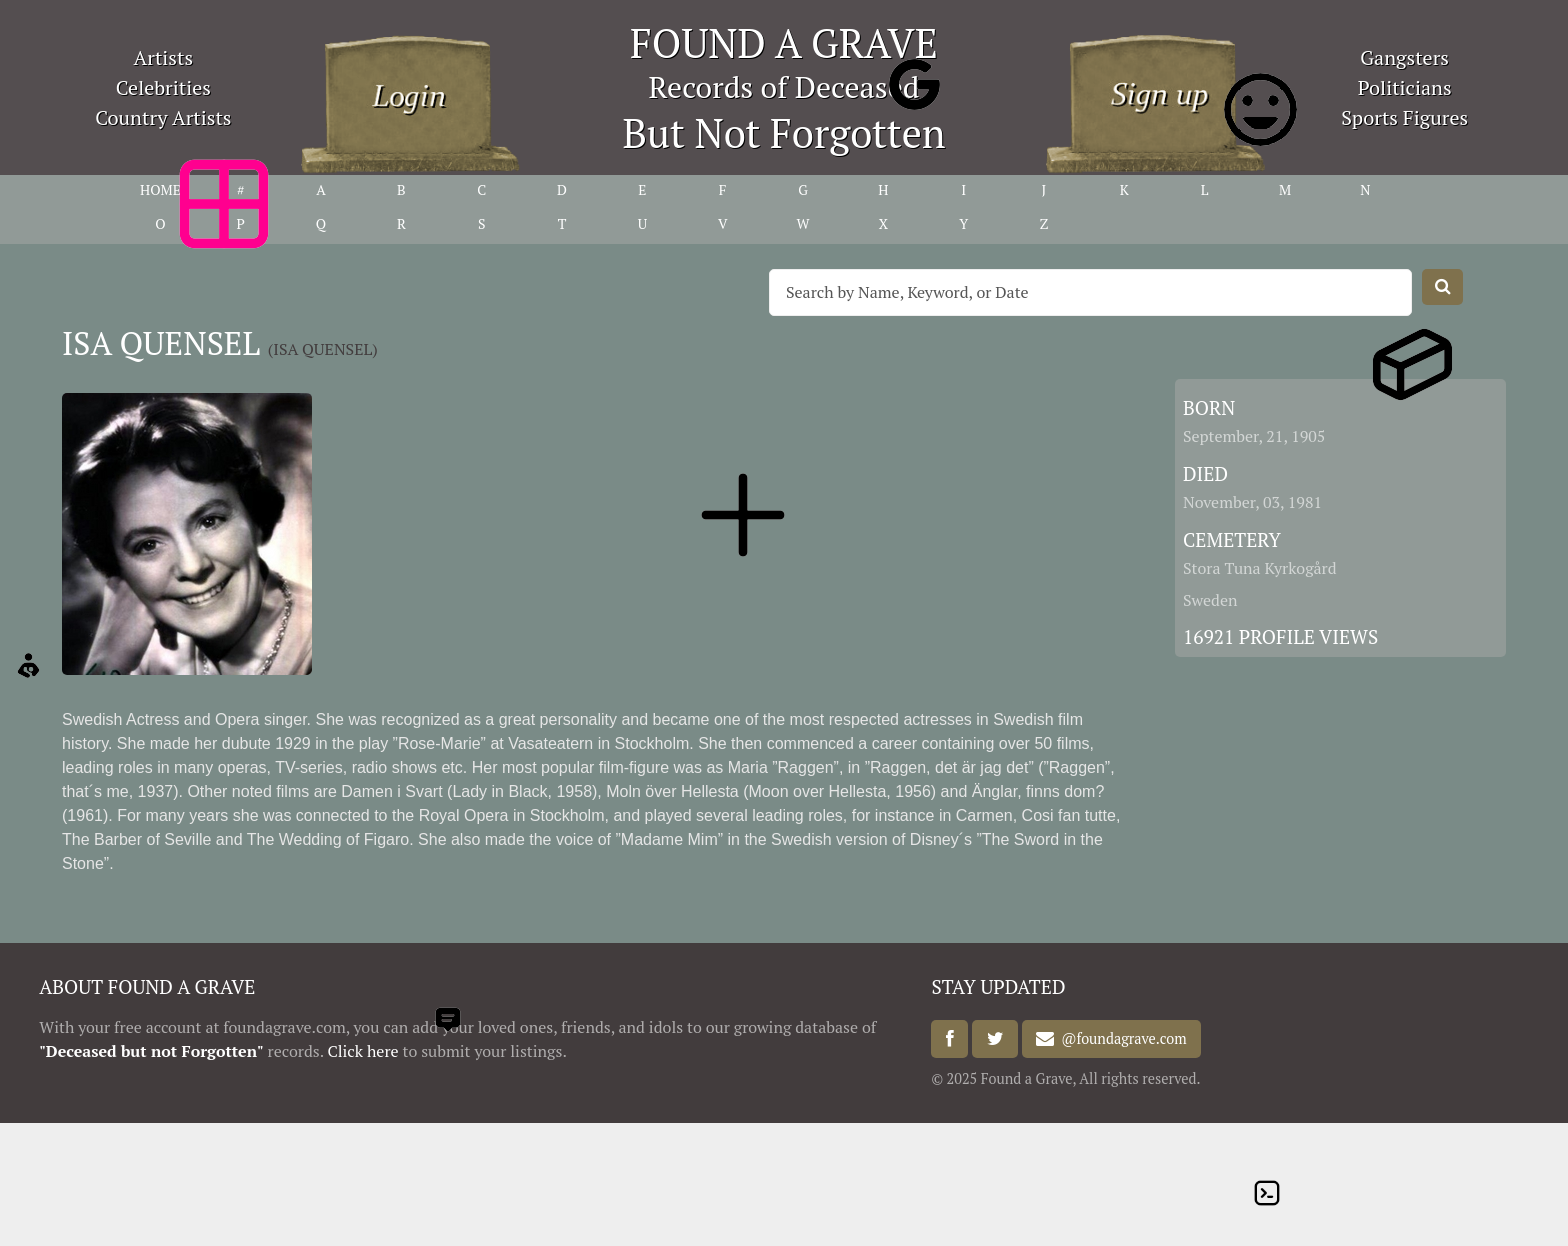 Image resolution: width=1568 pixels, height=1246 pixels. What do you see at coordinates (1260, 109) in the screenshot?
I see `tag people in a photo` at bounding box center [1260, 109].